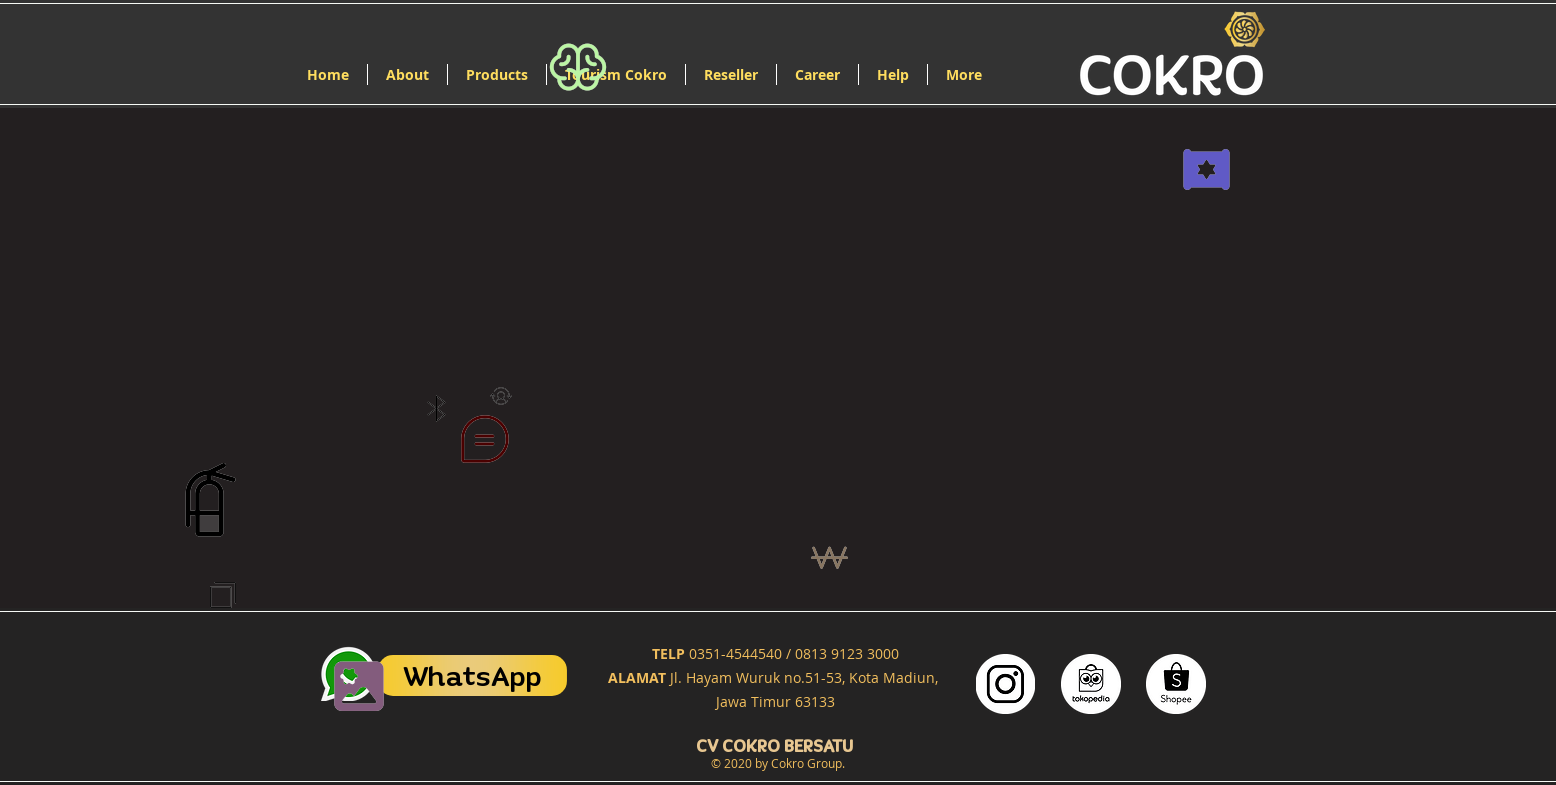 The image size is (1556, 785). Describe the element at coordinates (223, 595) in the screenshot. I see `copy to clipboard` at that location.